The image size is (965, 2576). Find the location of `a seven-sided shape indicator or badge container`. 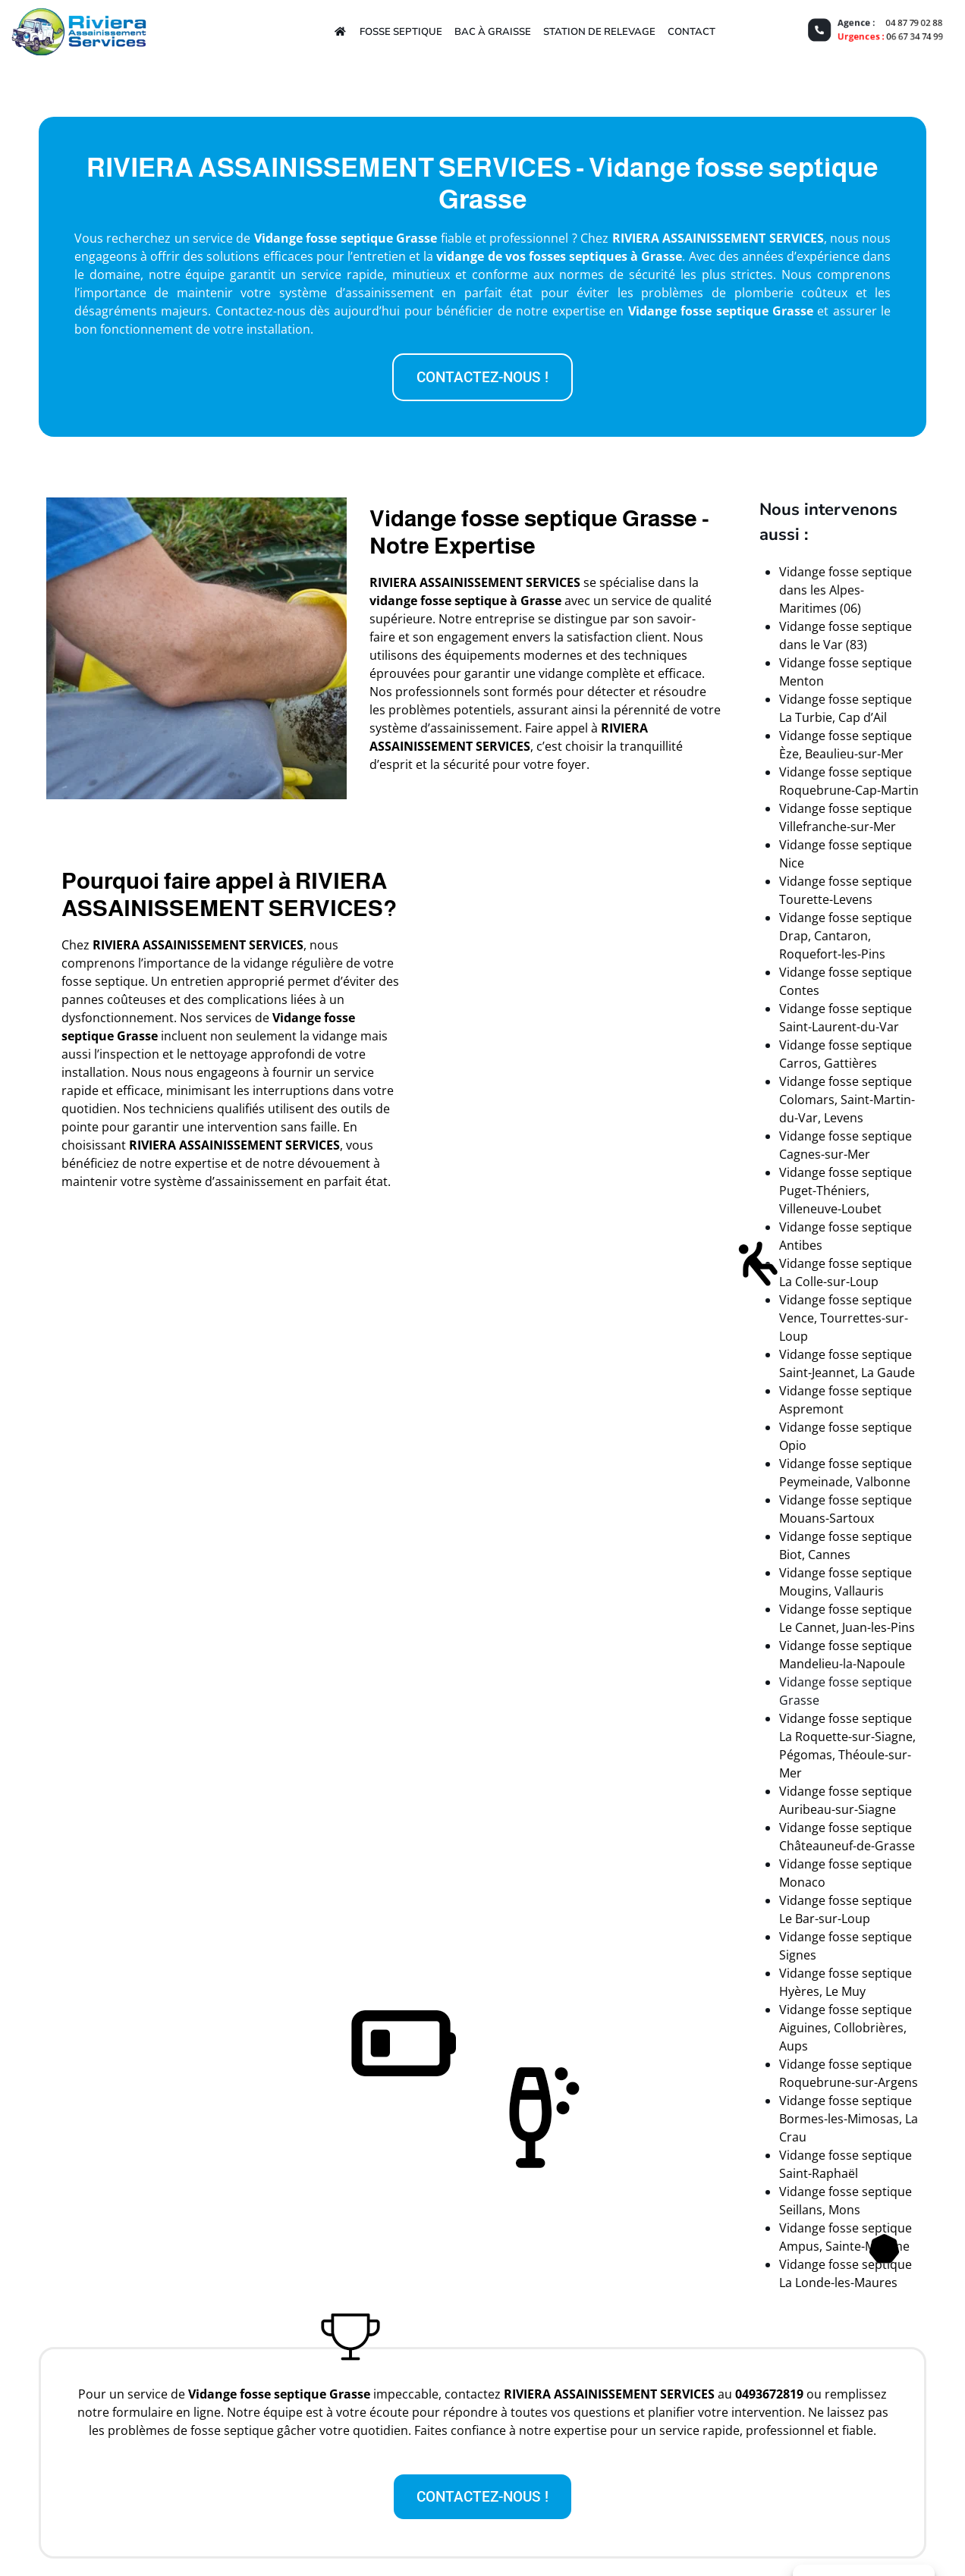

a seven-sided shape indicator or badge container is located at coordinates (884, 2249).